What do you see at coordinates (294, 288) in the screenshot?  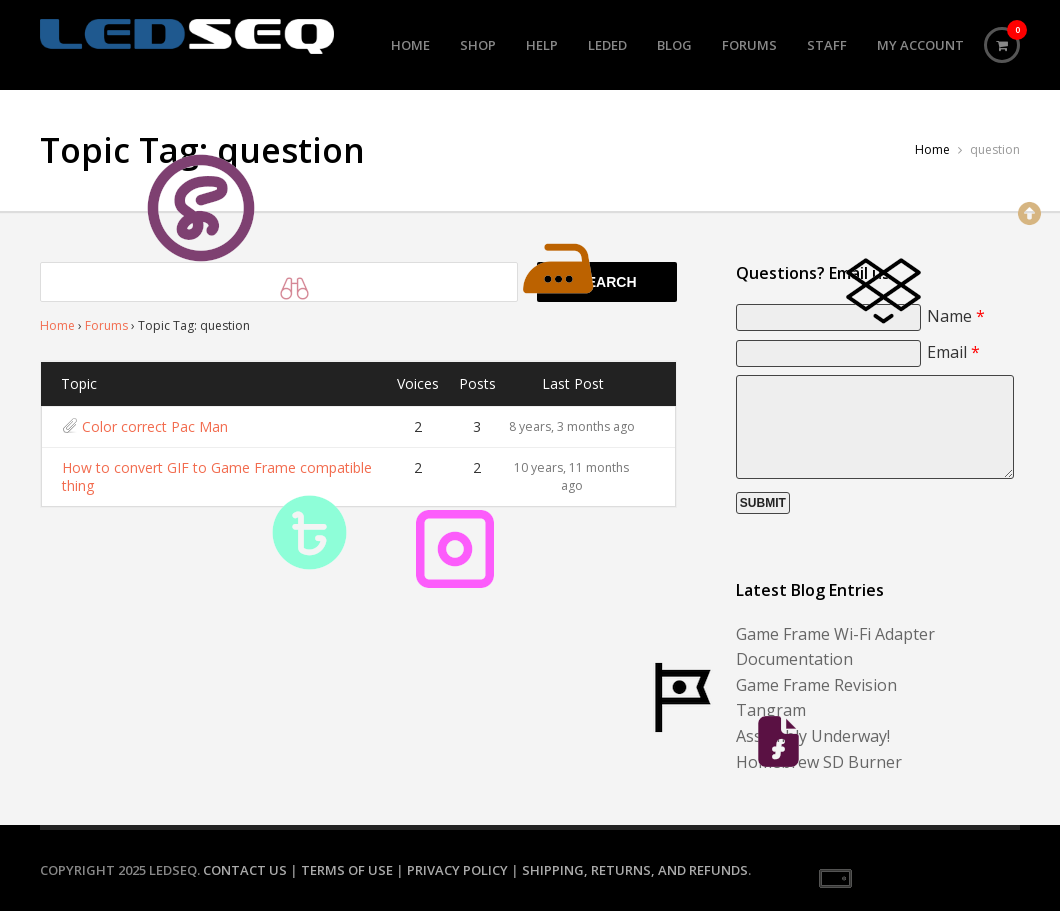 I see `search or explore content` at bounding box center [294, 288].